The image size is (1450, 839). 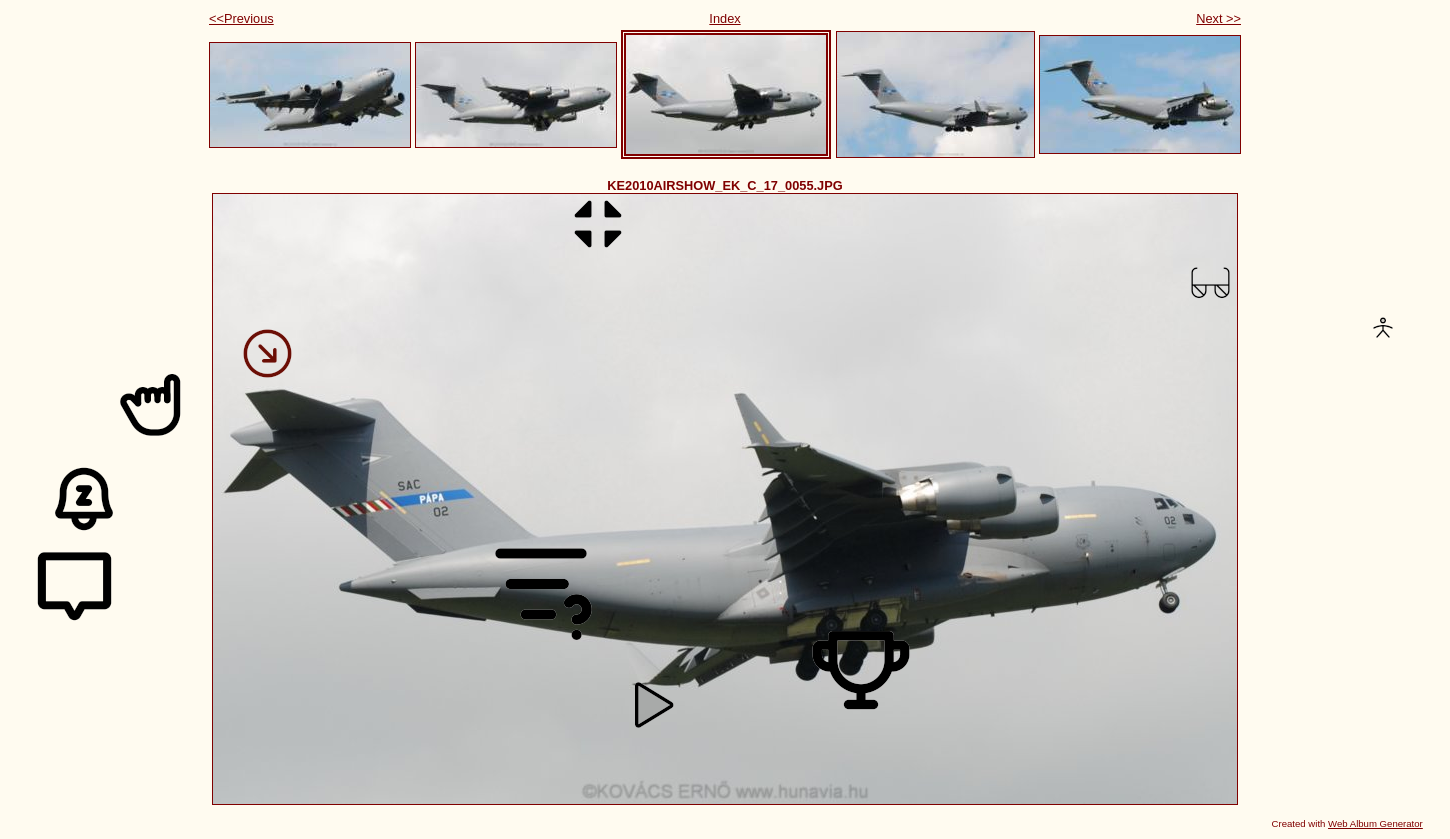 I want to click on enable sleep mode or snooze notifications, so click(x=84, y=499).